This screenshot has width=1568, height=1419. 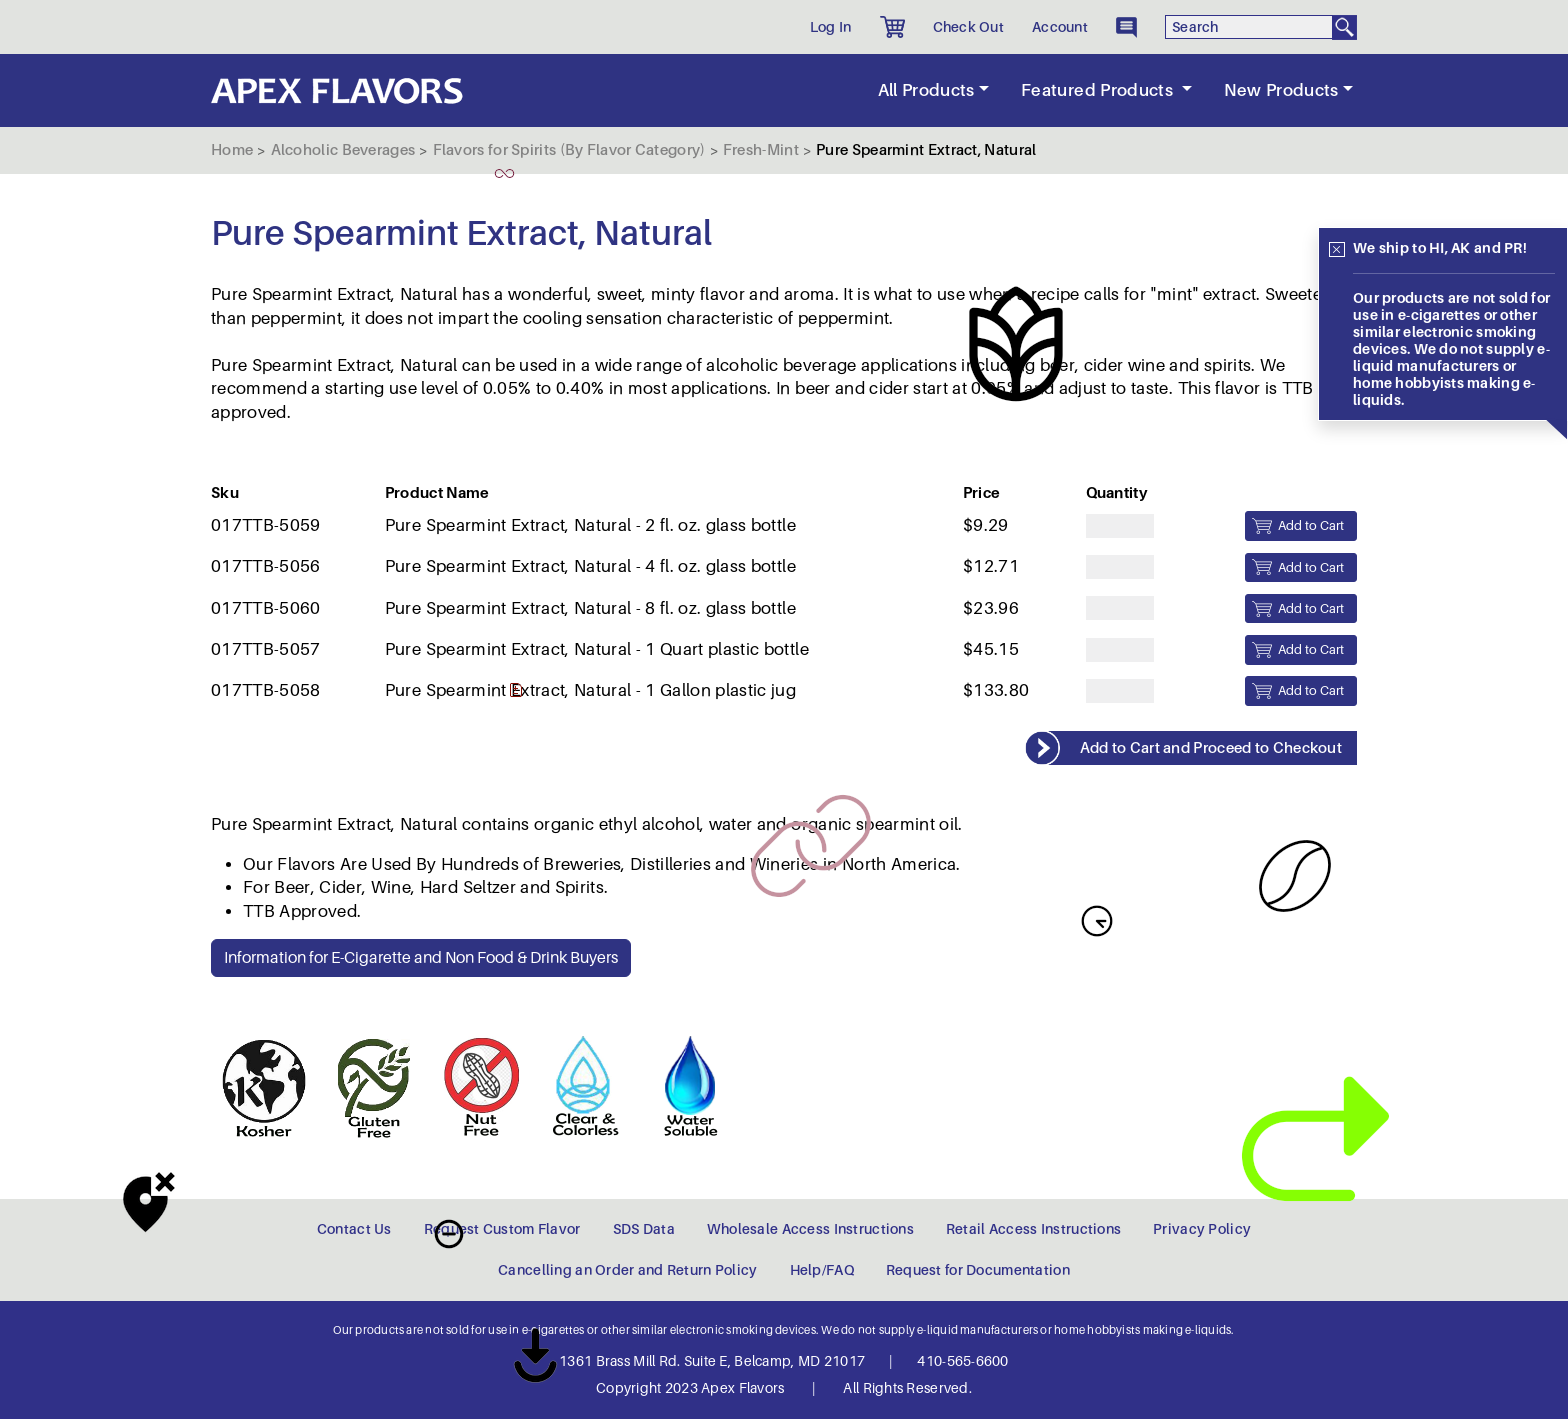 What do you see at coordinates (1016, 346) in the screenshot?
I see `filter by grain or wheat products` at bounding box center [1016, 346].